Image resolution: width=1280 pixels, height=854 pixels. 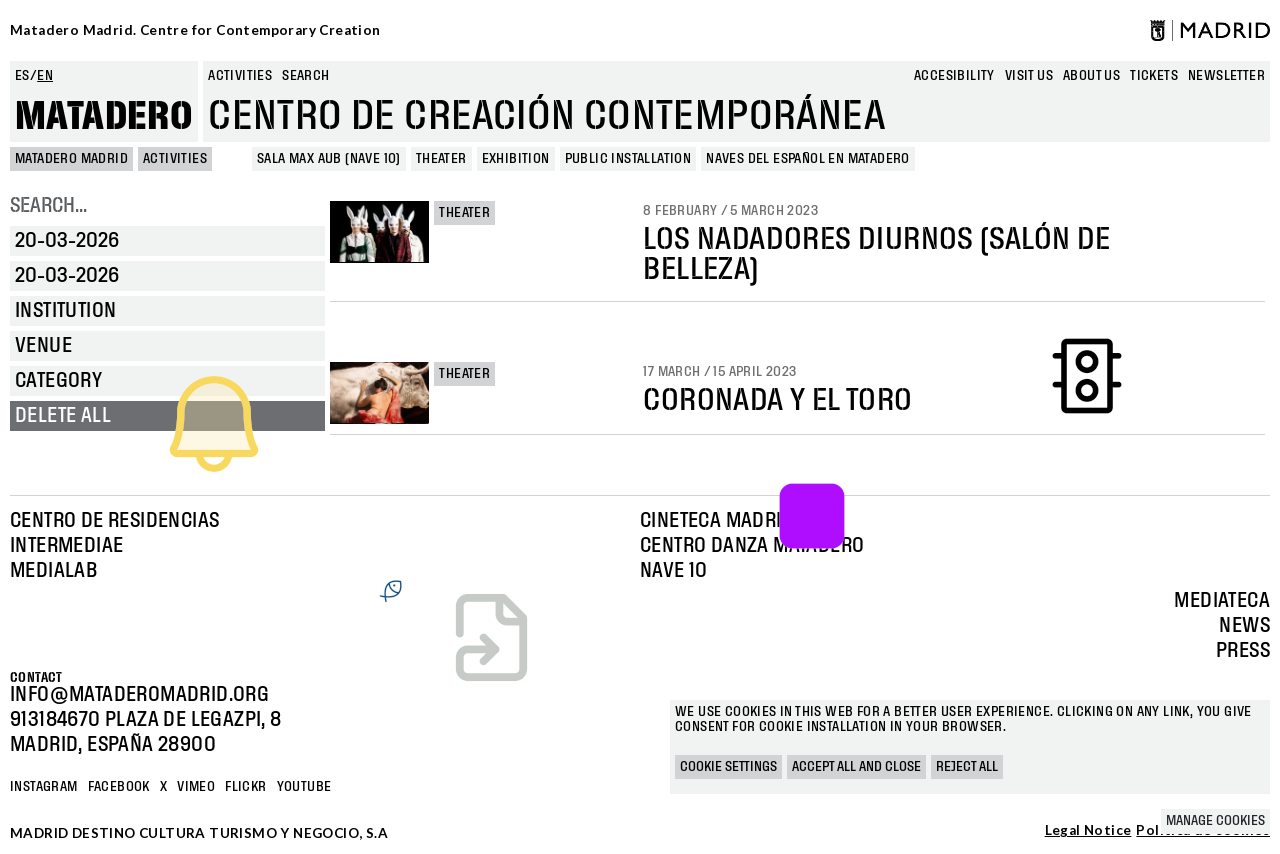 I want to click on view notifications, so click(x=214, y=424).